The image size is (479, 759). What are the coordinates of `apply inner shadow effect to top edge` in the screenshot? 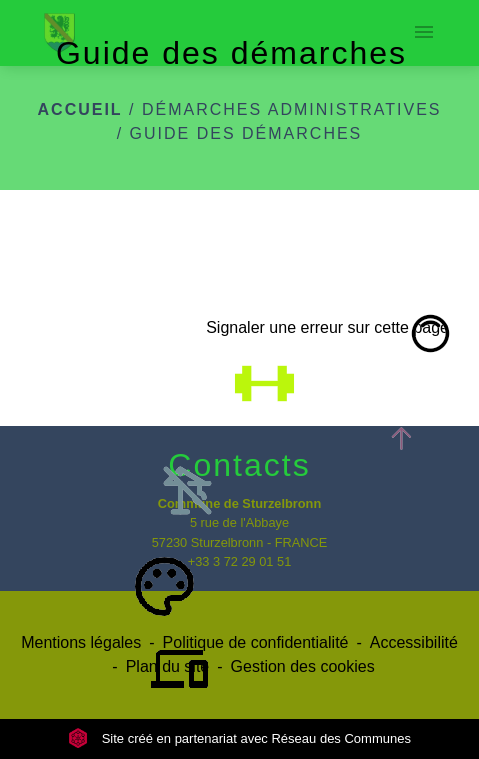 It's located at (430, 333).